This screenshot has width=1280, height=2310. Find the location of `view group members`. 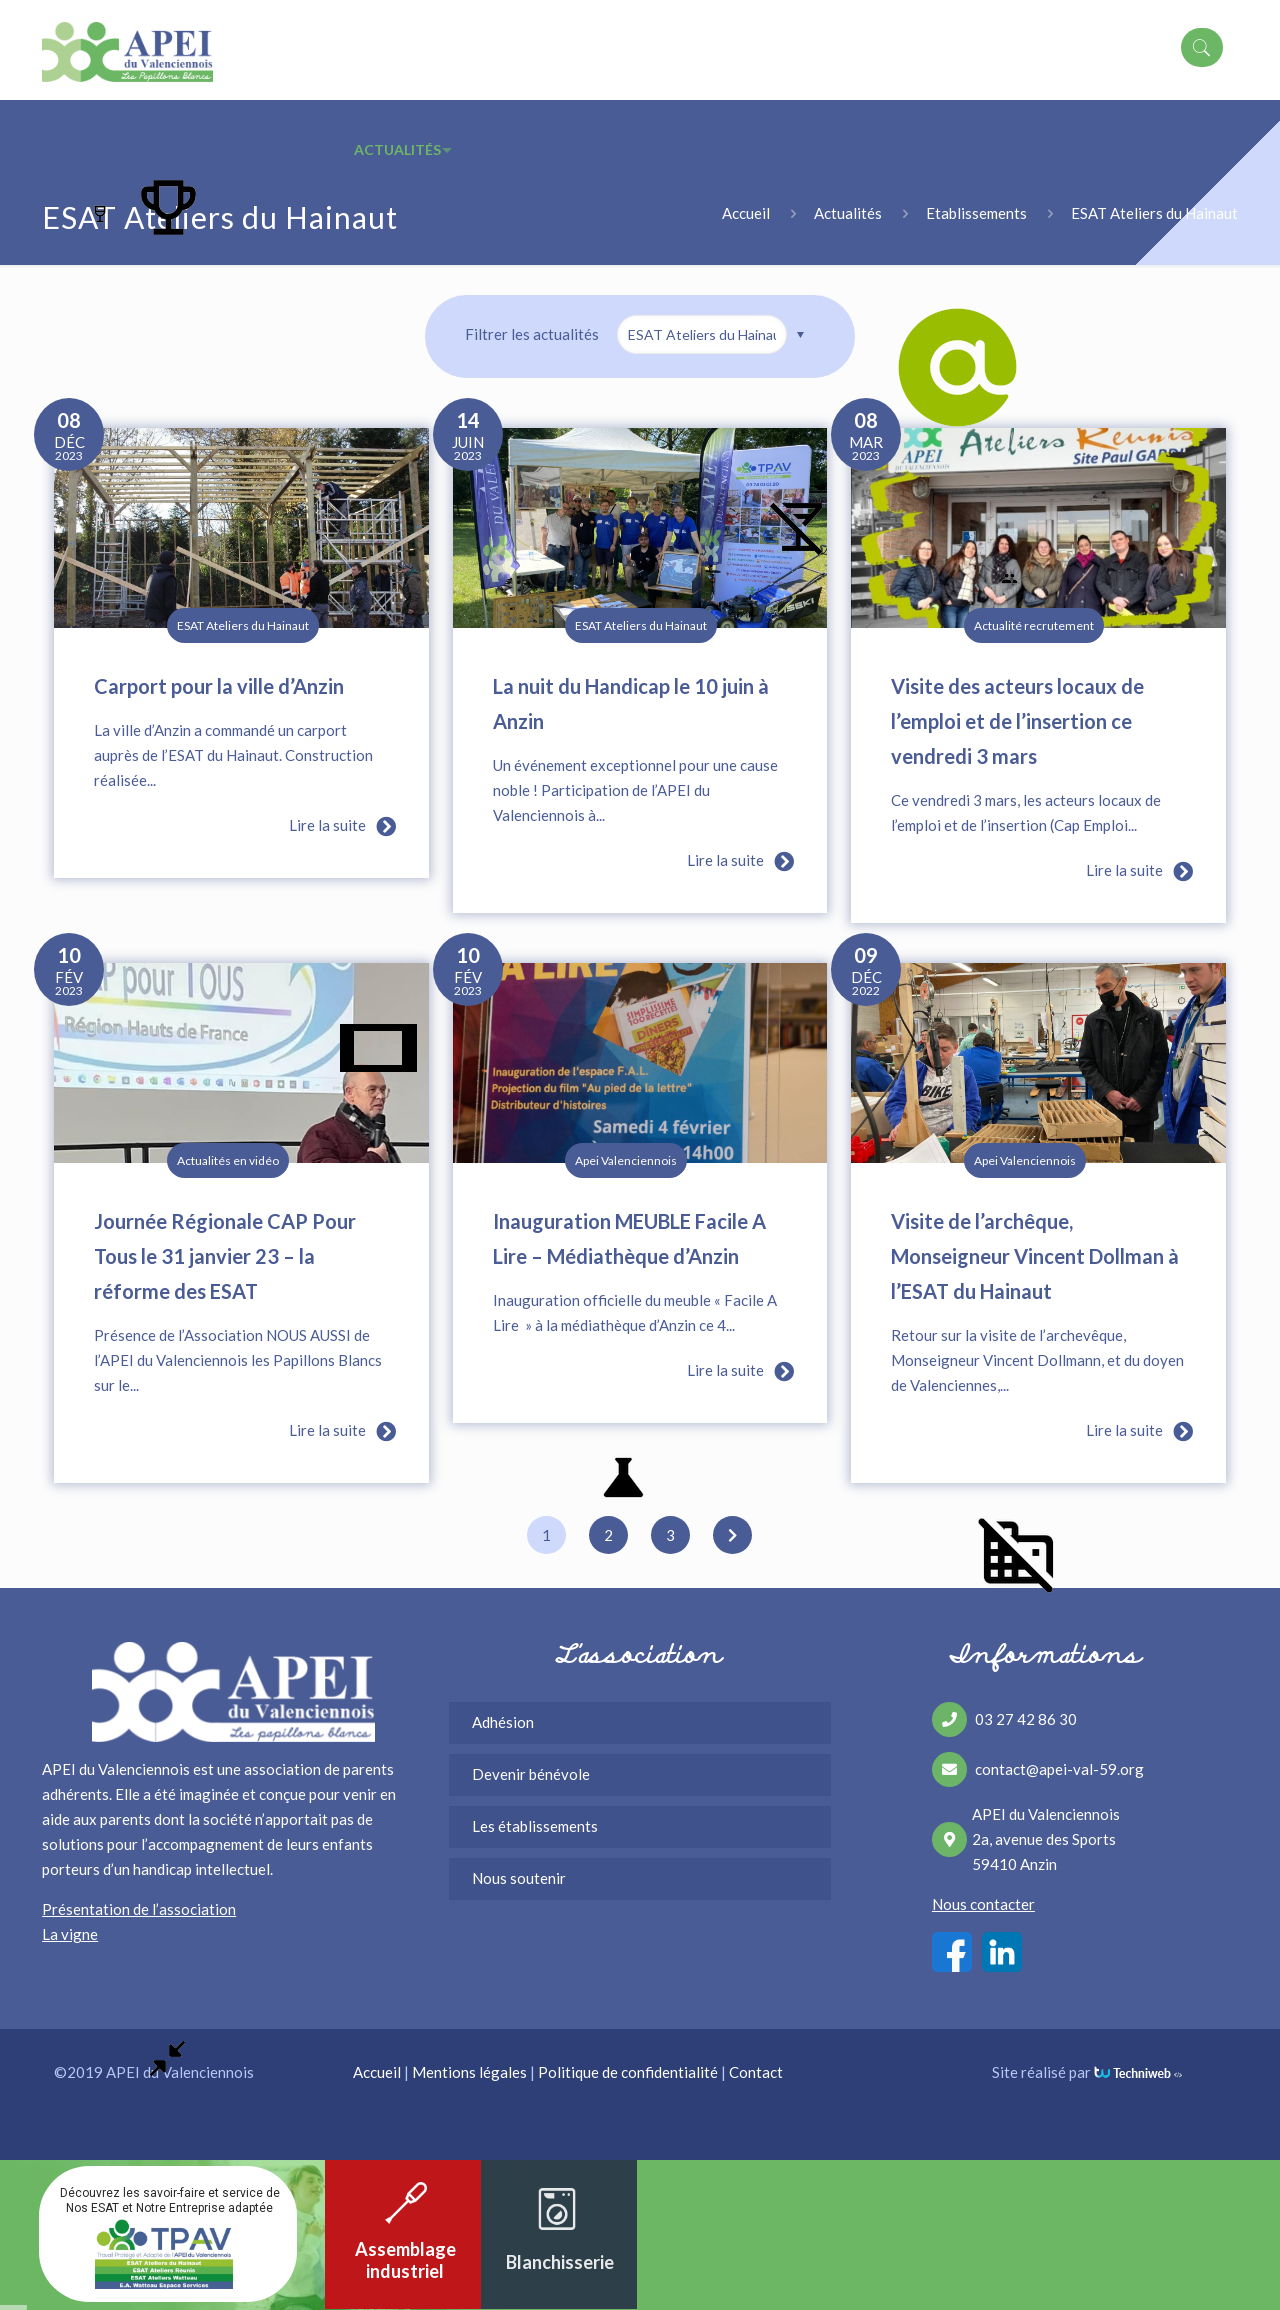

view group members is located at coordinates (1009, 578).